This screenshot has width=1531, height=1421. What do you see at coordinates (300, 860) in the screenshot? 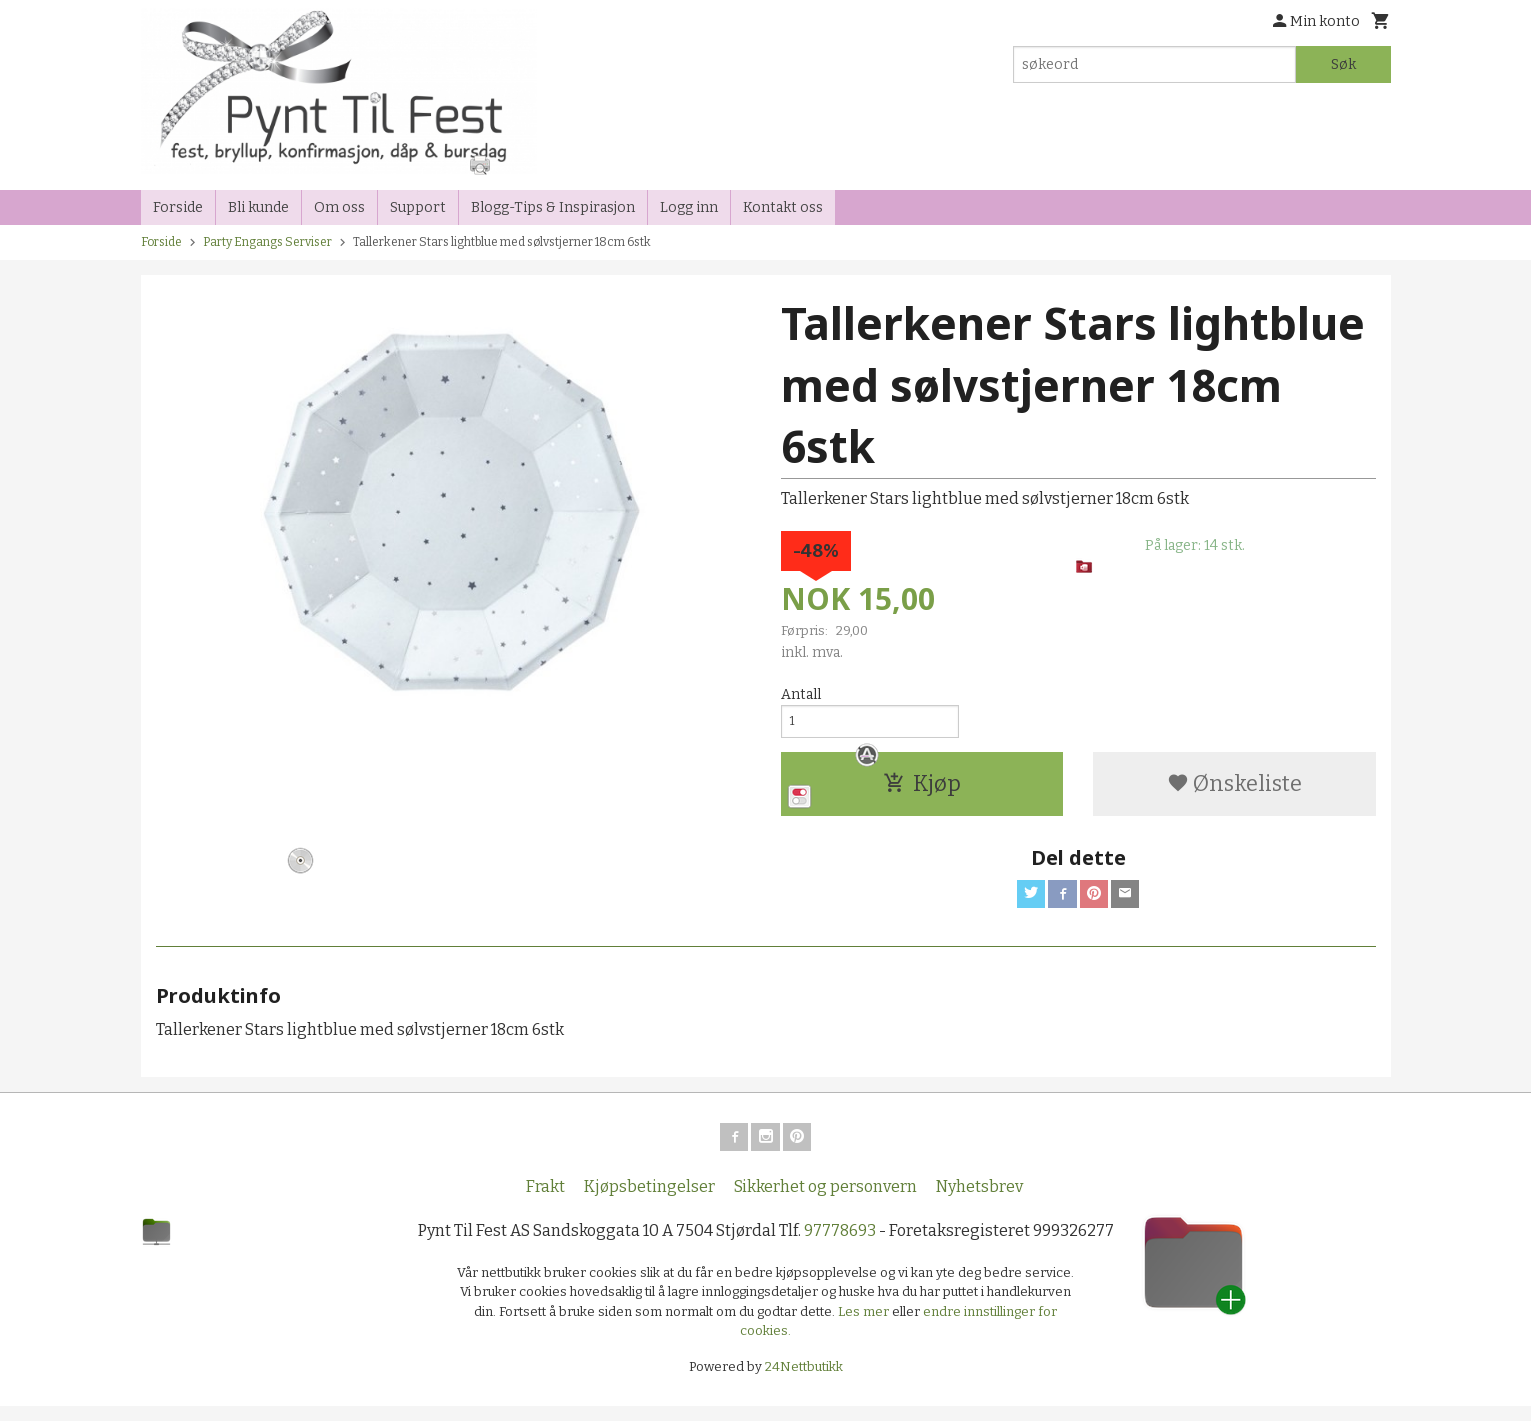
I see `indicates a dvd-r disc drive or media` at bounding box center [300, 860].